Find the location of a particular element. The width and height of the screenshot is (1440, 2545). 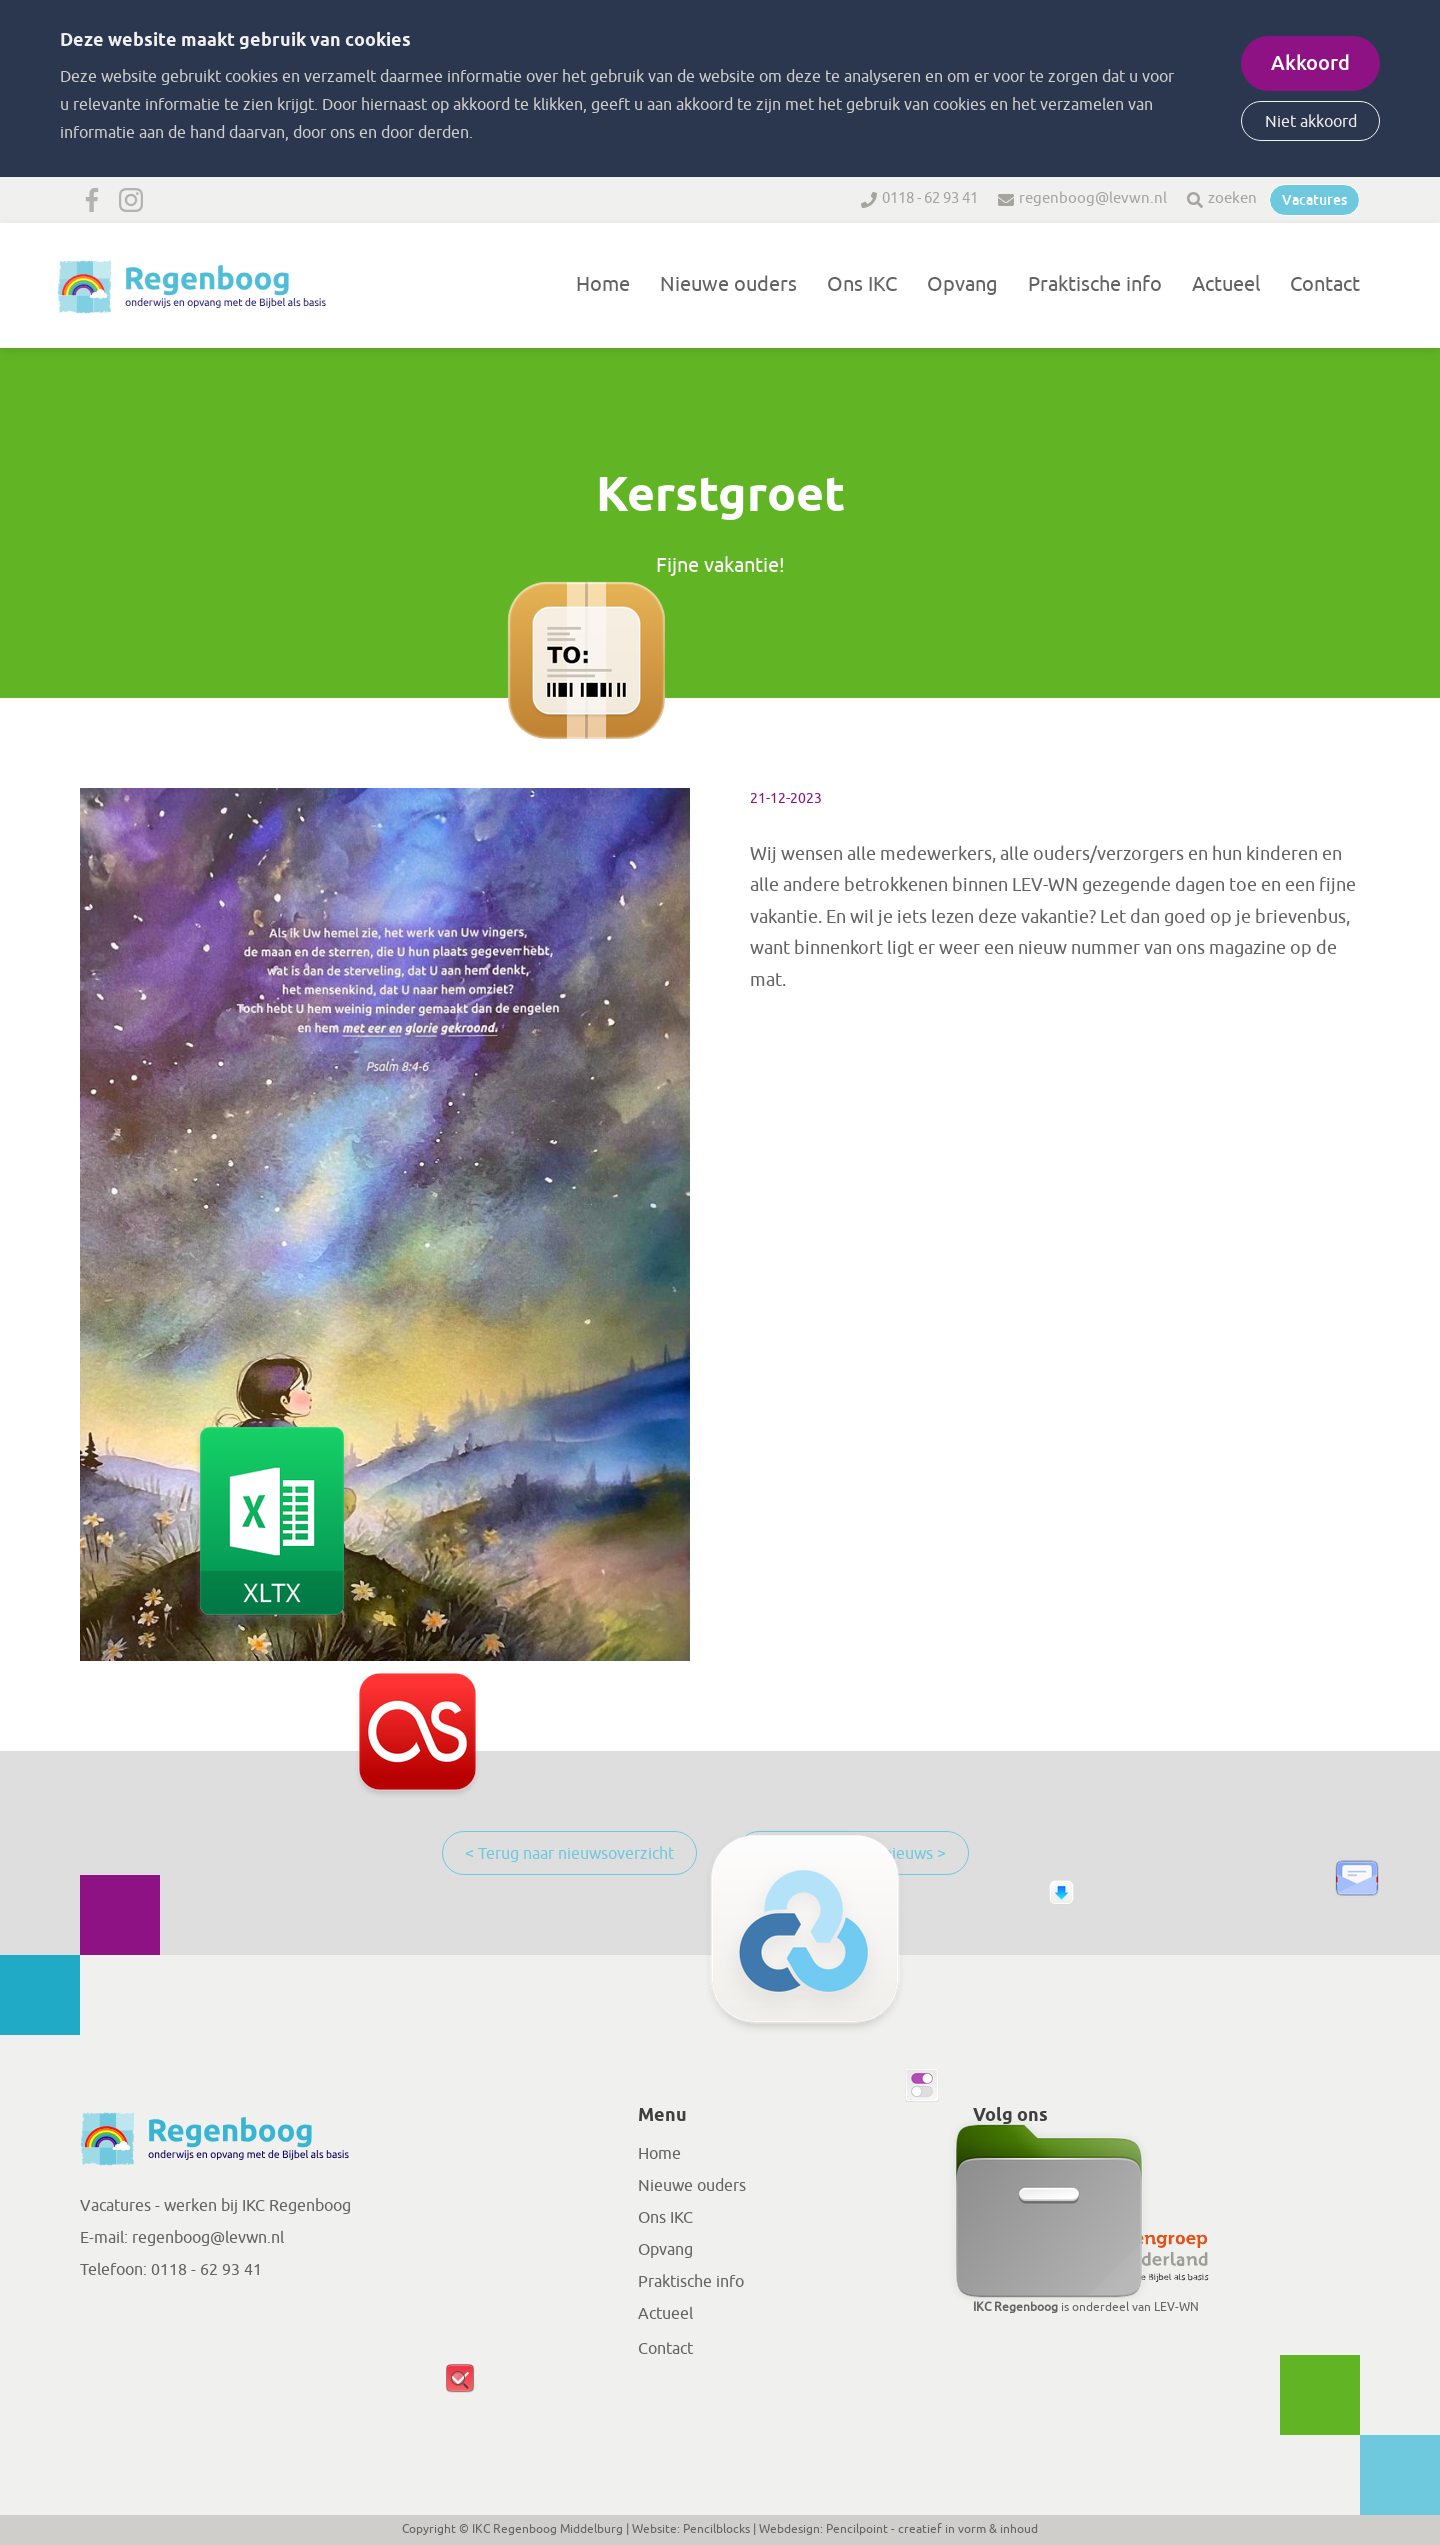

excel spreadsheet template file is located at coordinates (272, 1524).